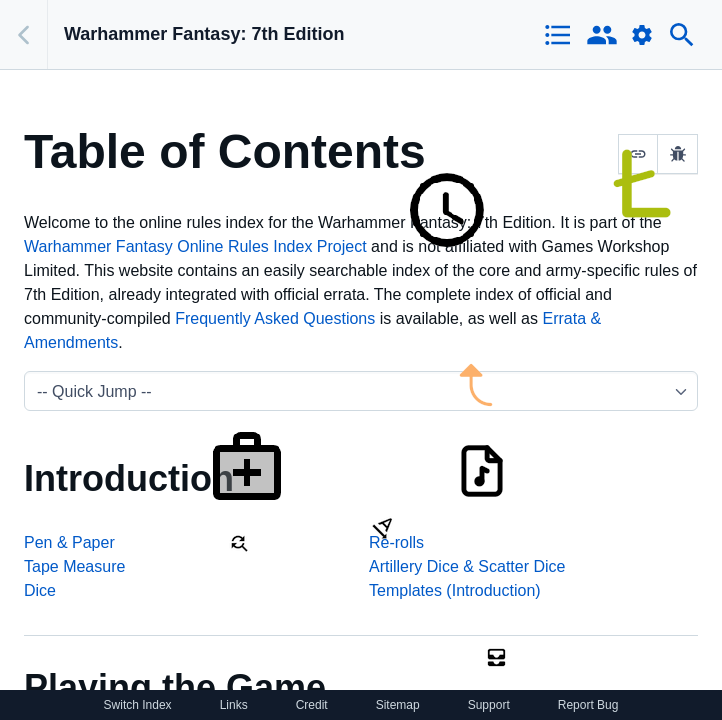 The width and height of the screenshot is (722, 720). What do you see at coordinates (239, 543) in the screenshot?
I see `find and replace text or content` at bounding box center [239, 543].